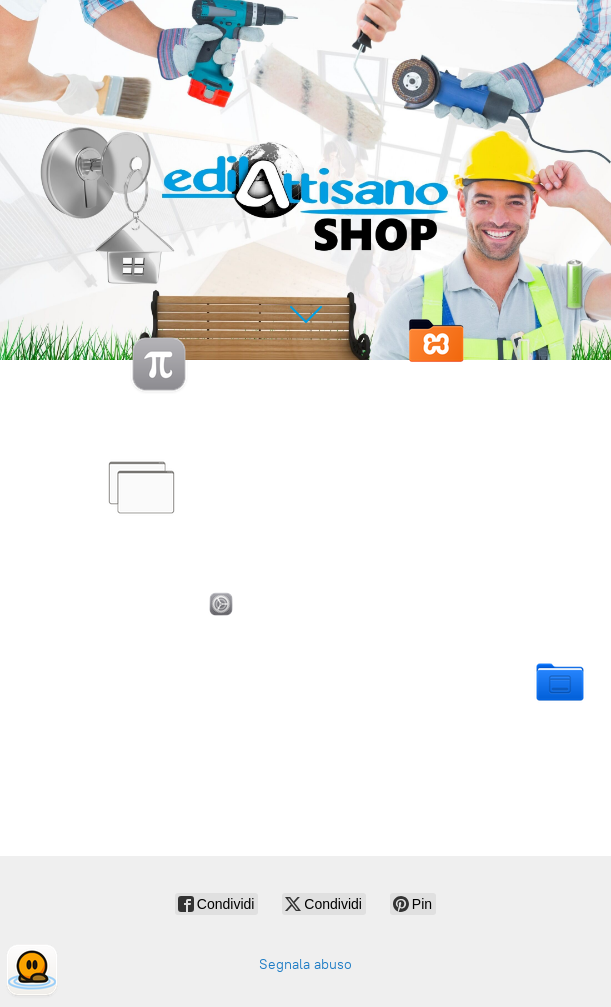 This screenshot has height=1007, width=611. Describe the element at coordinates (141, 487) in the screenshot. I see `arrange windows in cascade view` at that location.